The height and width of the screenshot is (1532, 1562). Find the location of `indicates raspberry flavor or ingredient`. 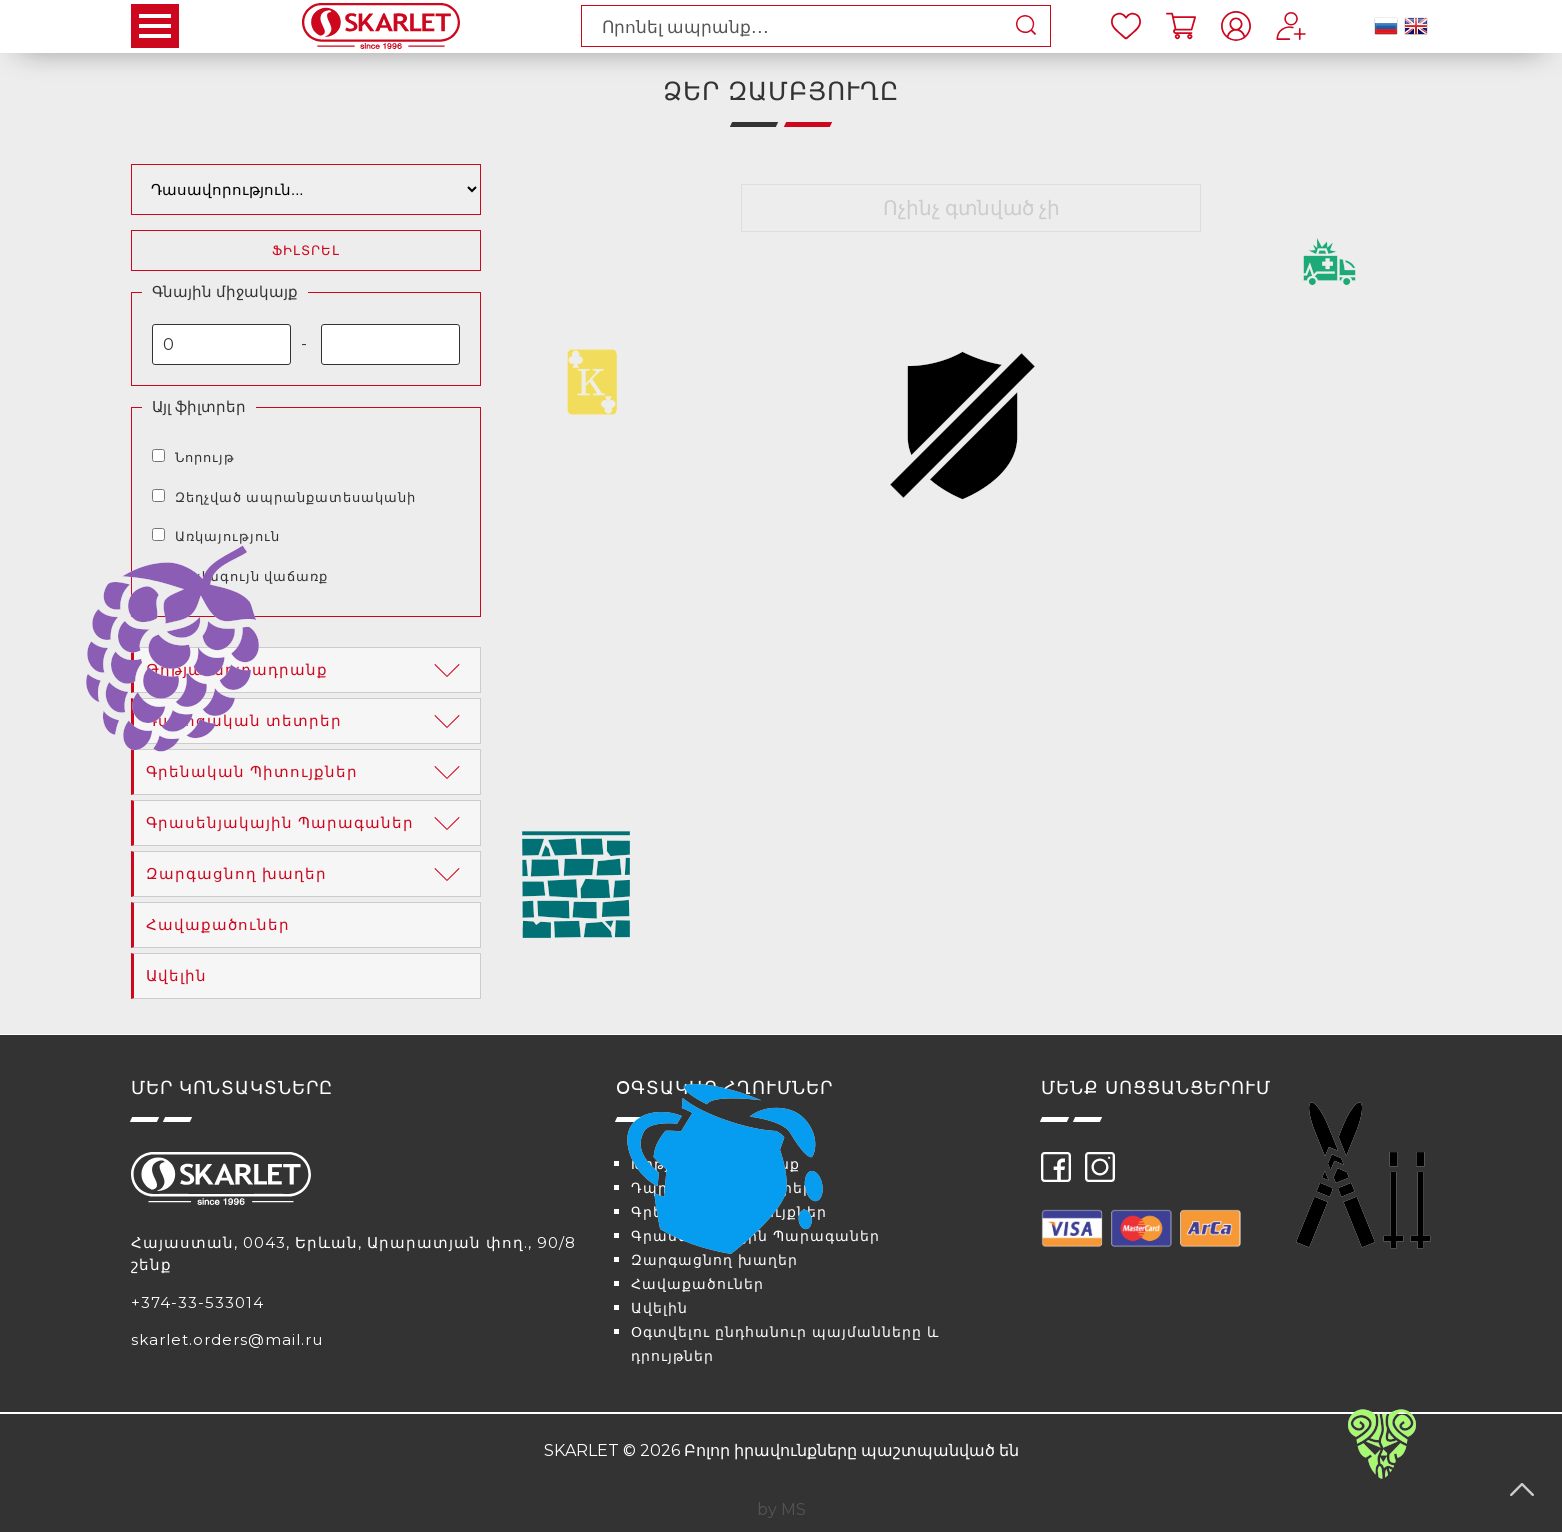

indicates raspberry flavor or ingredient is located at coordinates (172, 648).